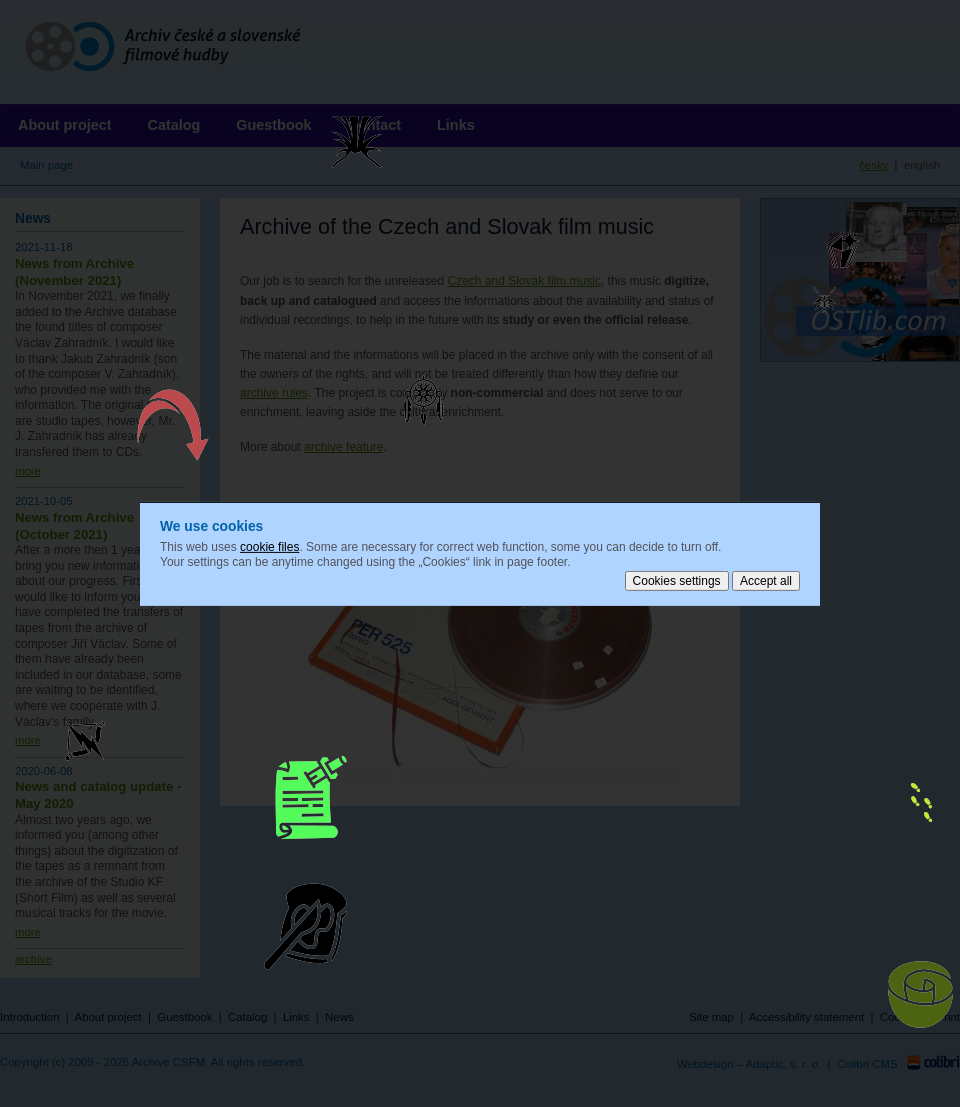 The image size is (960, 1107). I want to click on pin or mark an important note, so click(307, 797).